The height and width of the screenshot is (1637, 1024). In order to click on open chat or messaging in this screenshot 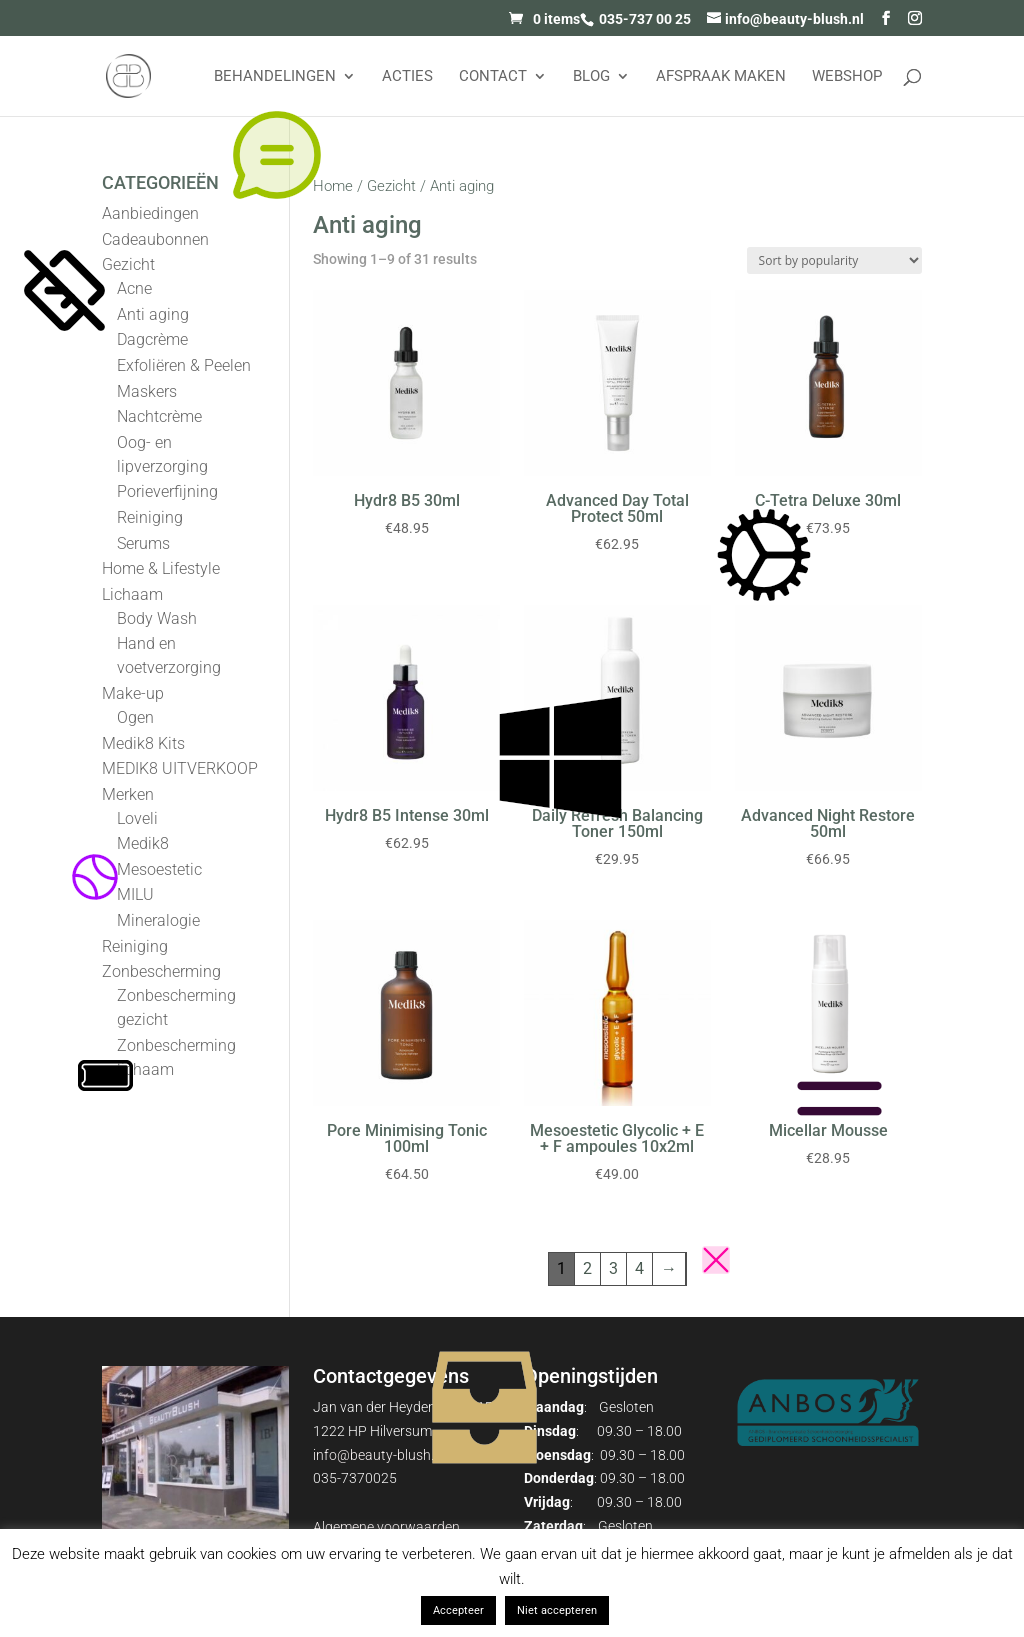, I will do `click(277, 155)`.